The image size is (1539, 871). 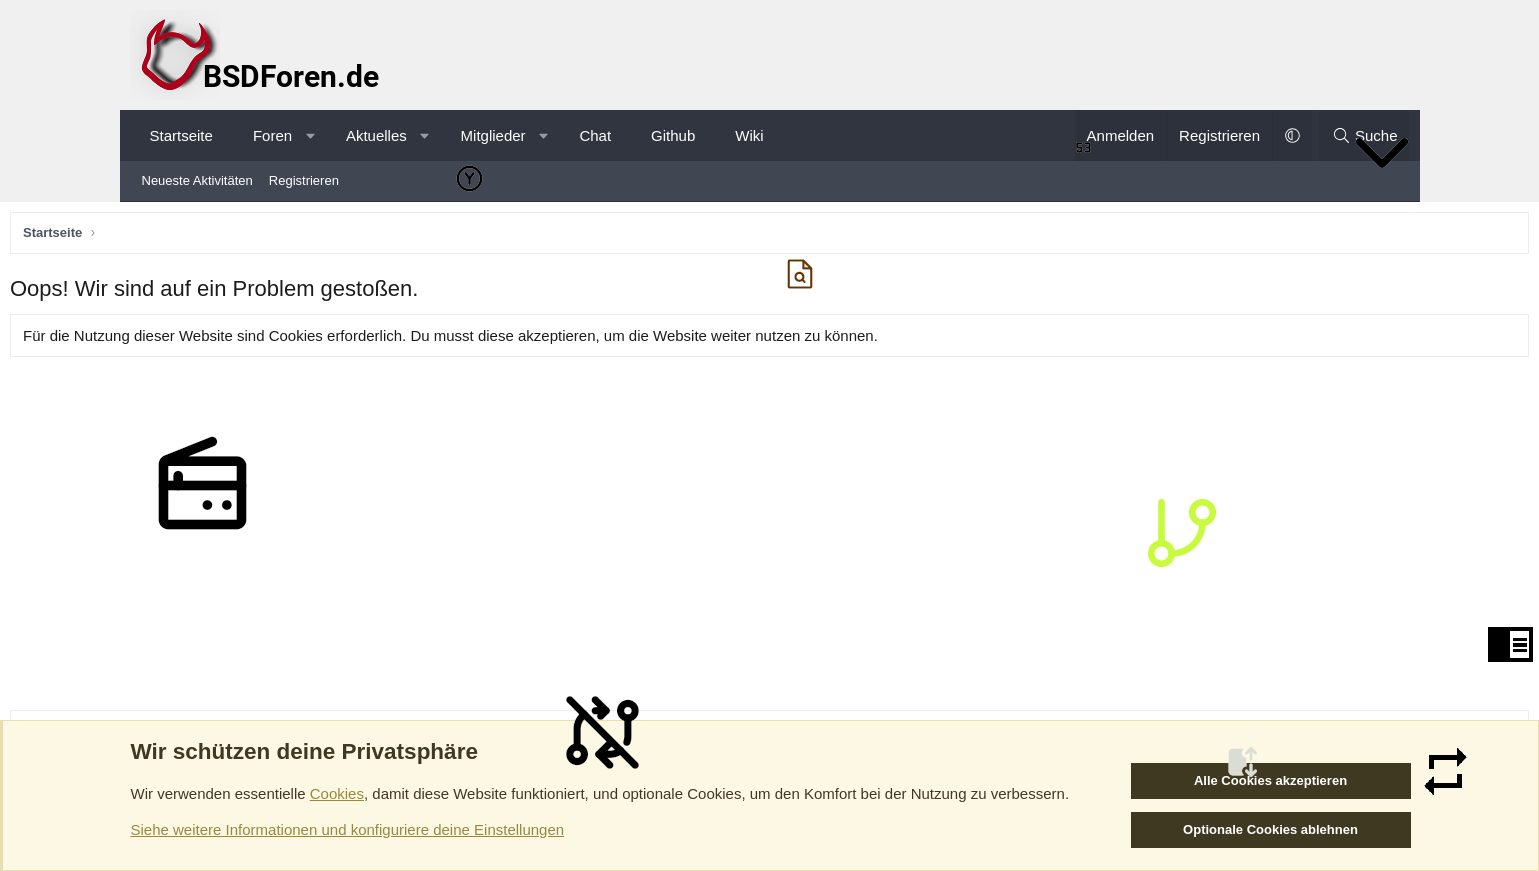 I want to click on open radio or audio streaming app, so click(x=202, y=485).